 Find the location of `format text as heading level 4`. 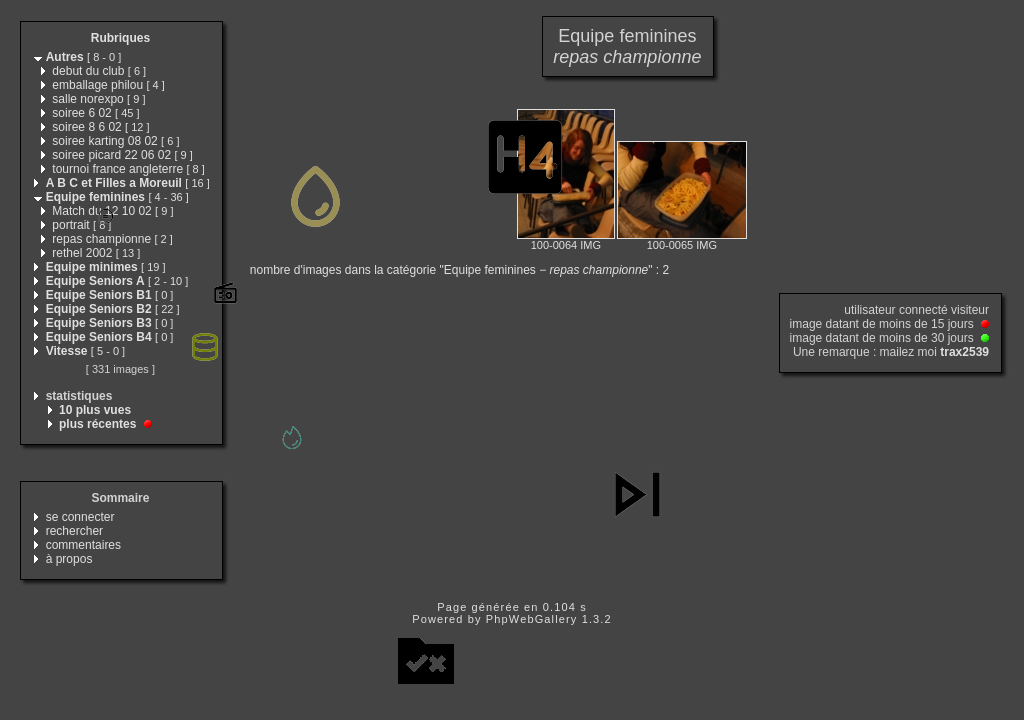

format text as heading level 4 is located at coordinates (525, 157).